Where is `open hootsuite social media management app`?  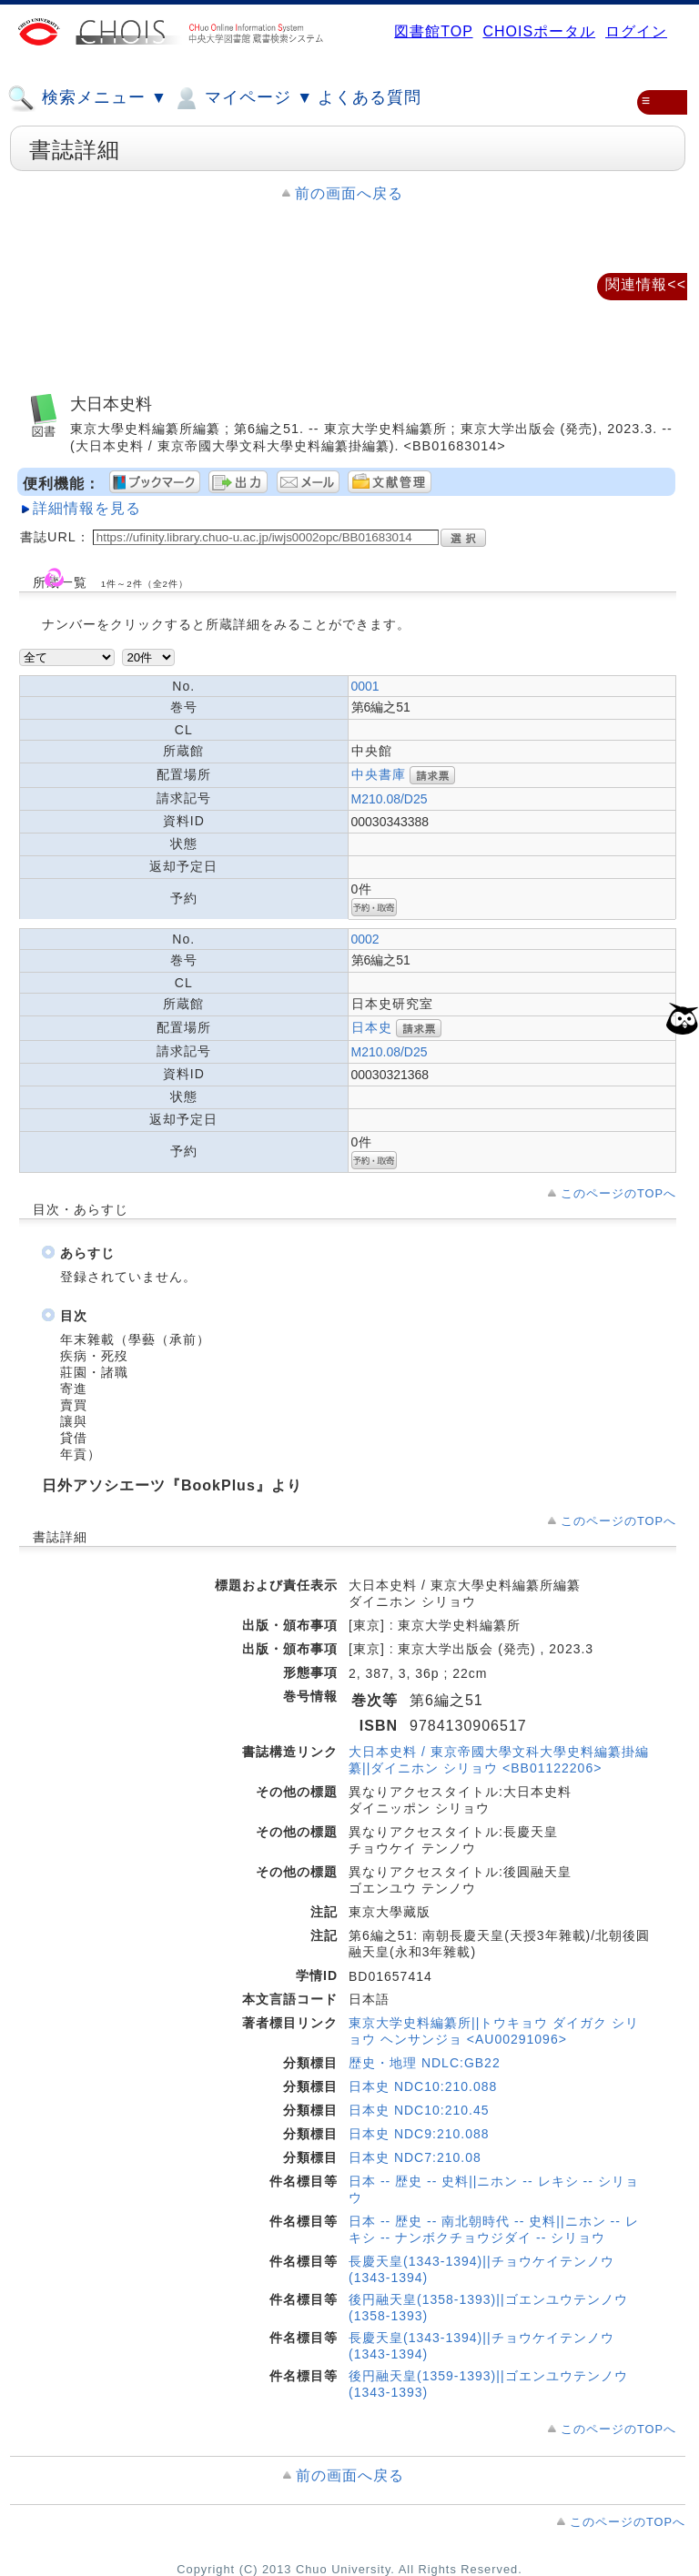
open hootsuite social media management app is located at coordinates (682, 1018).